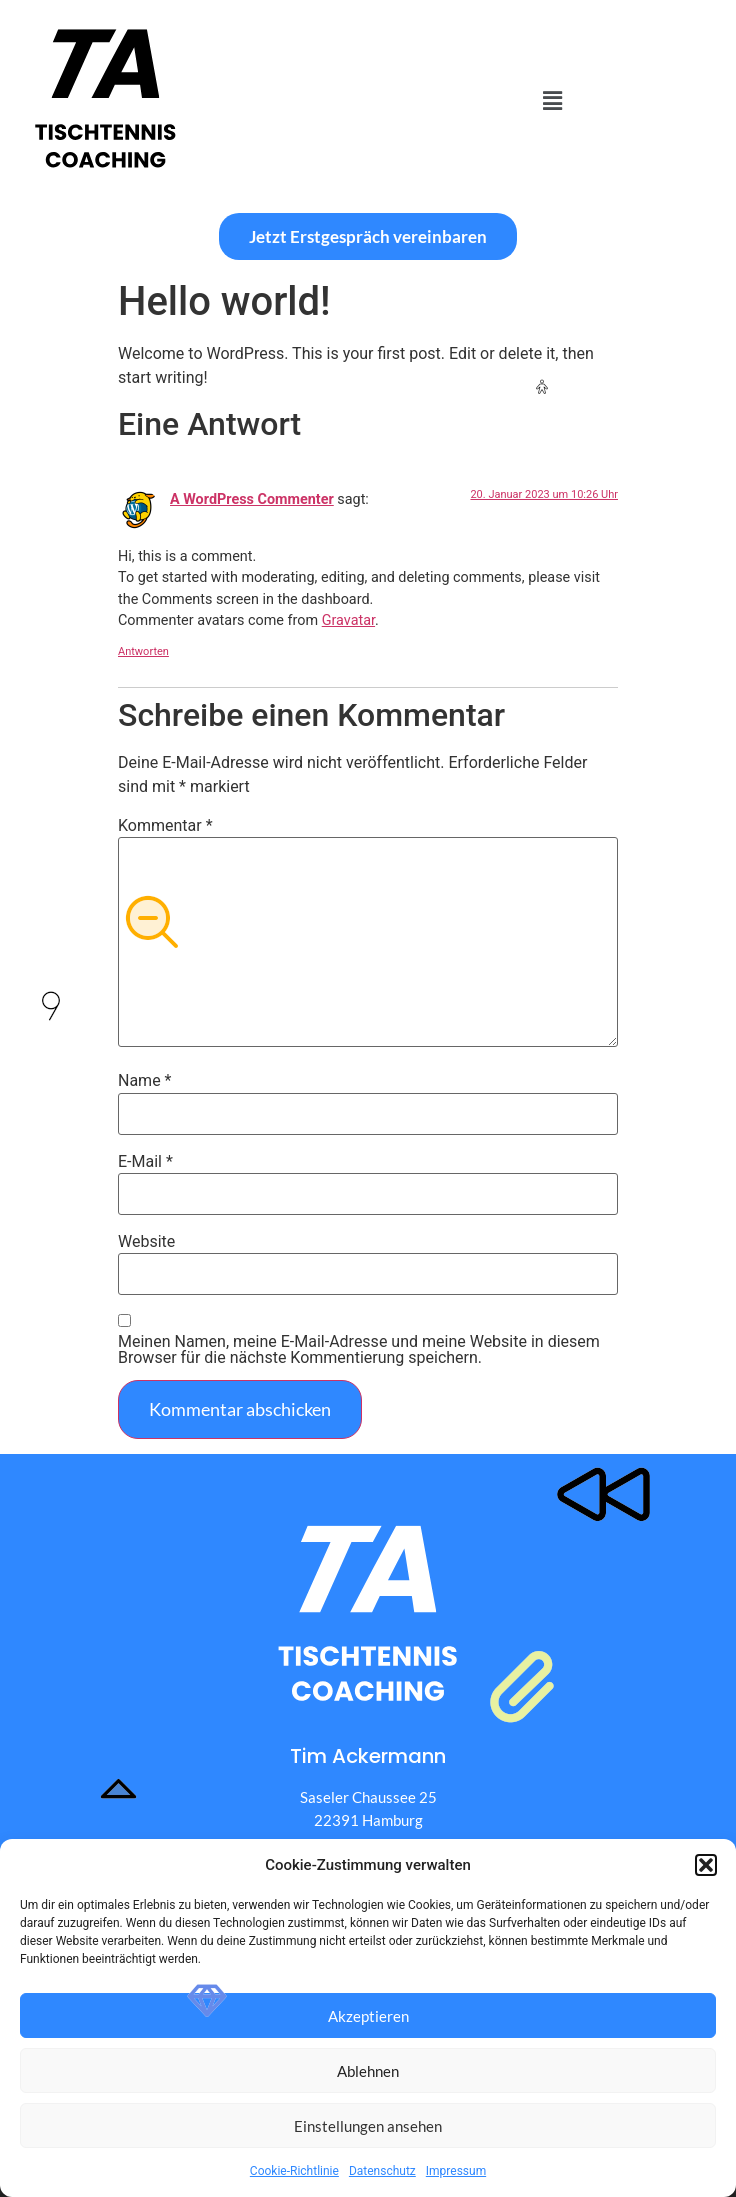 This screenshot has height=2197, width=736. What do you see at coordinates (118, 1798) in the screenshot?
I see `scroll up or move content upward` at bounding box center [118, 1798].